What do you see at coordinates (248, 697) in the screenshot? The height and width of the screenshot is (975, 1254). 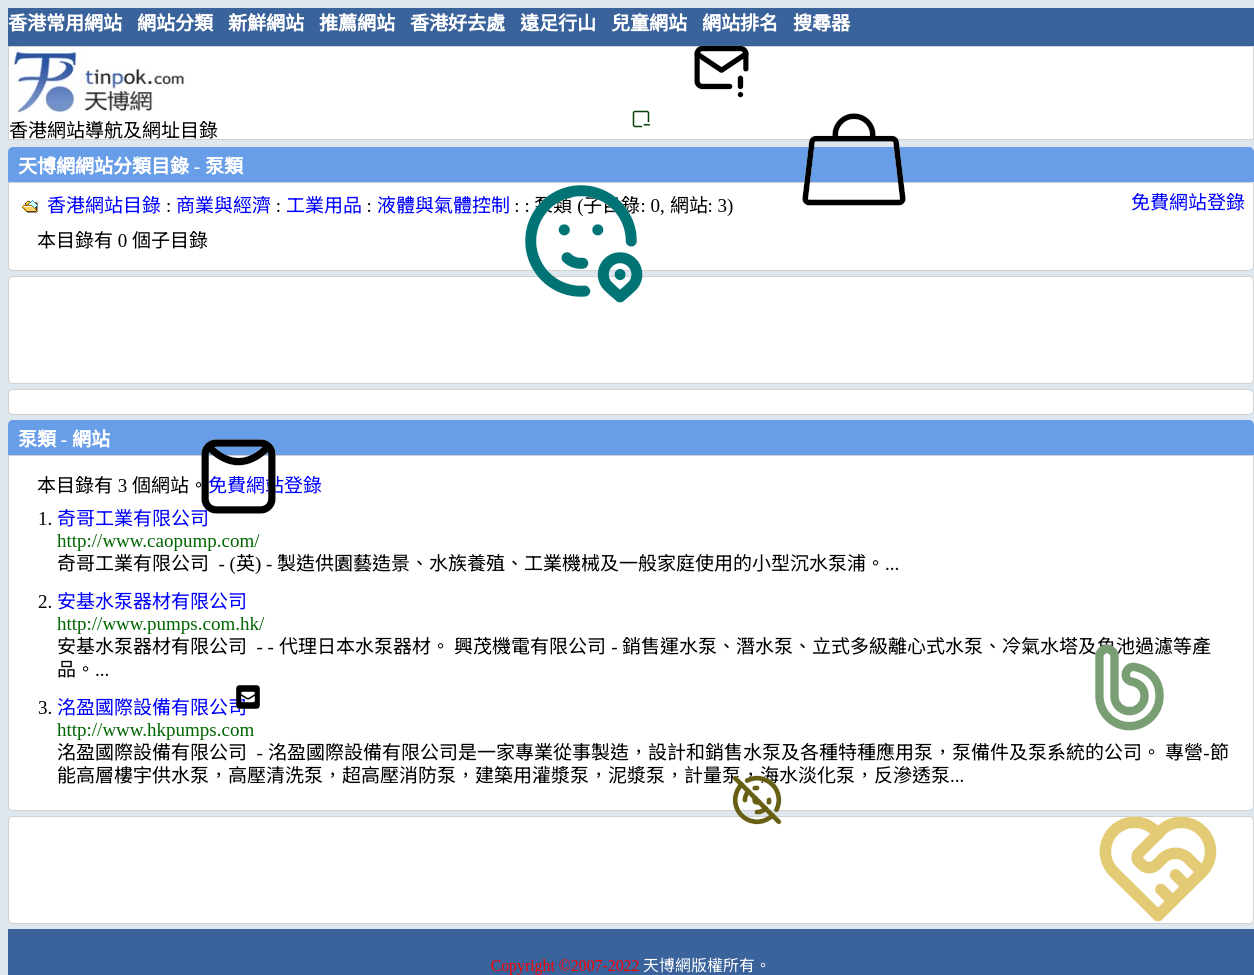 I see `open your email inbox` at bounding box center [248, 697].